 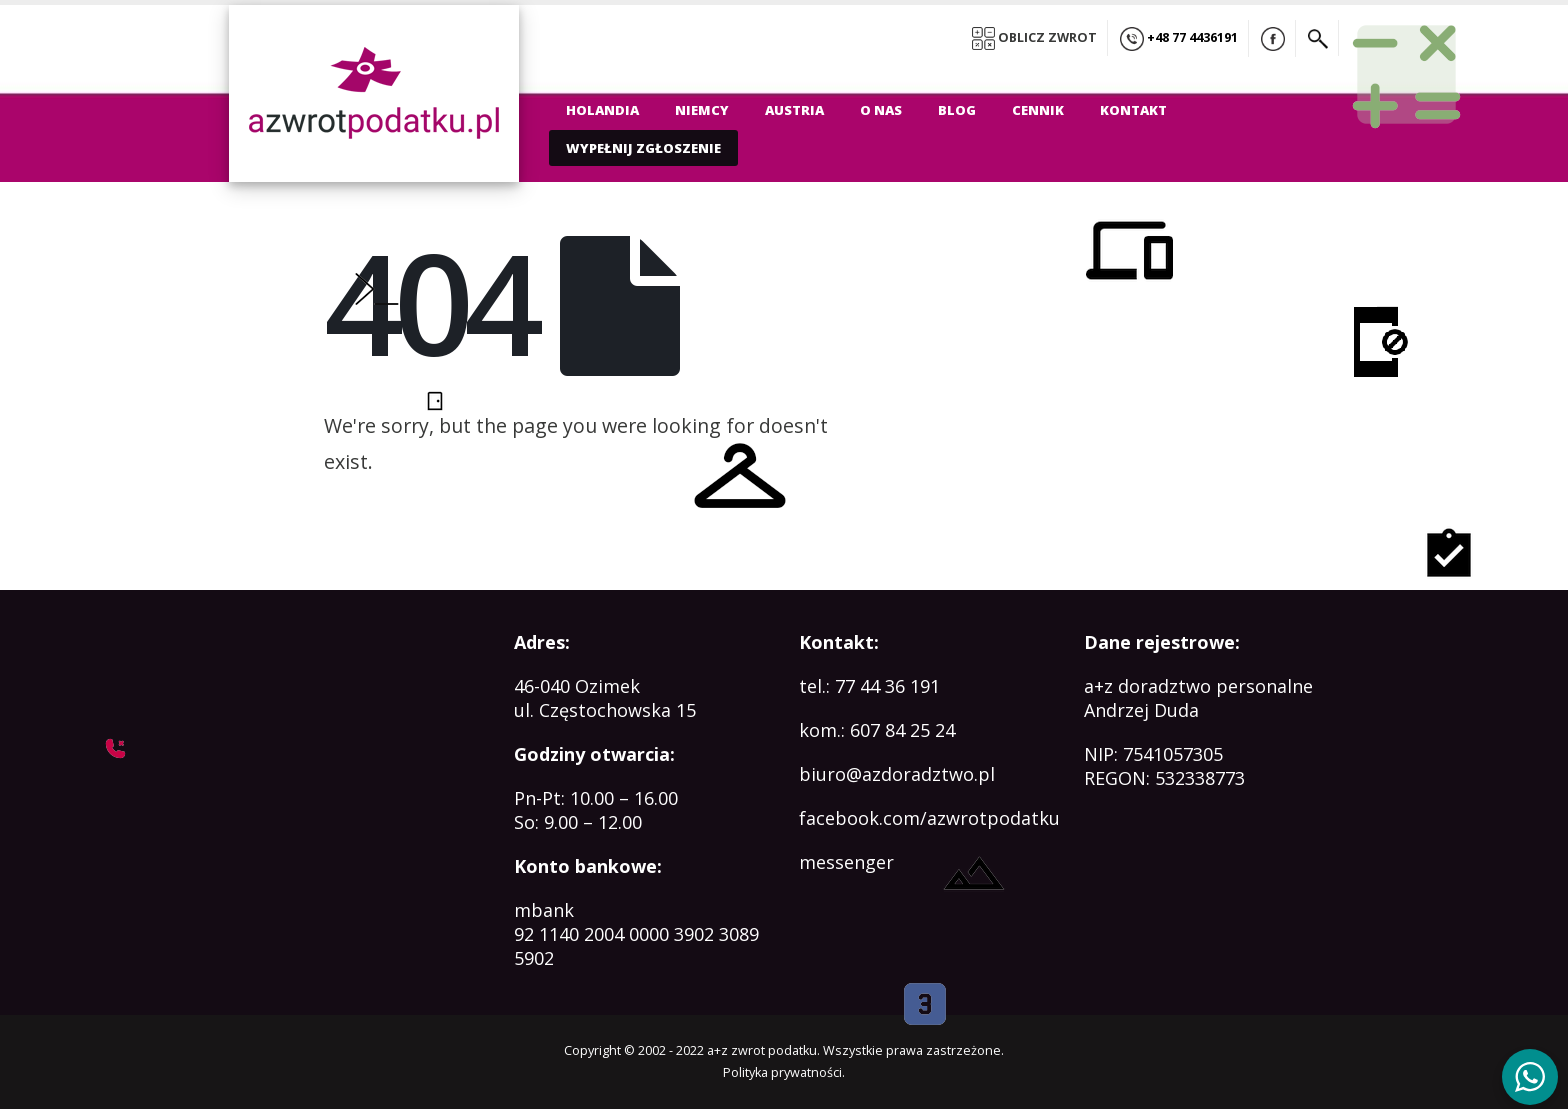 I want to click on mark task or assignment as complete, so click(x=1449, y=555).